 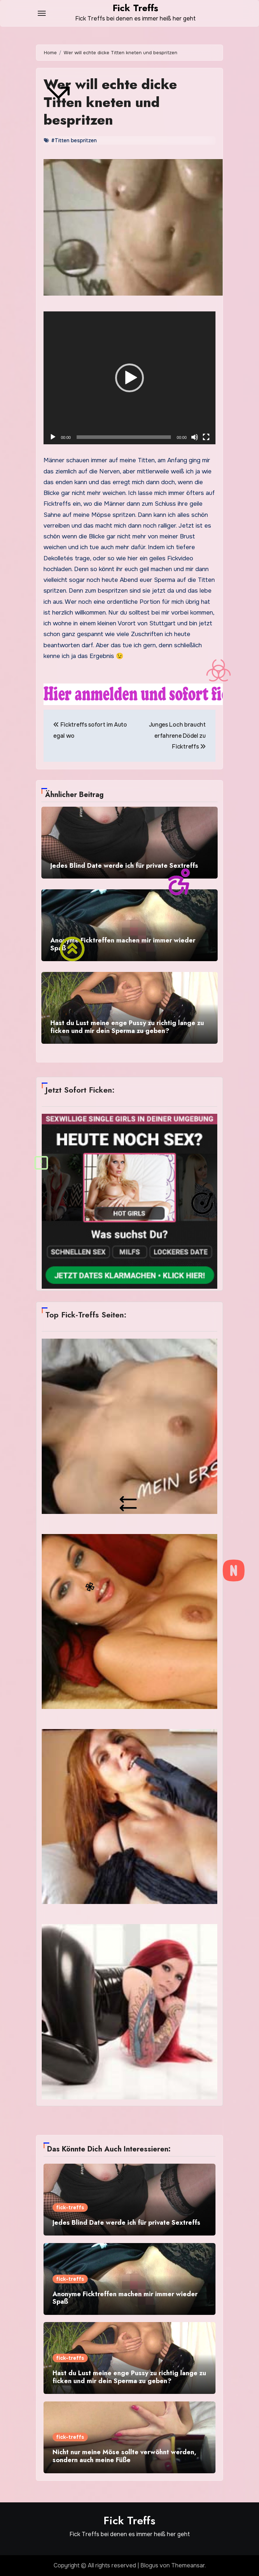 What do you see at coordinates (128, 1504) in the screenshot?
I see `move items to the left` at bounding box center [128, 1504].